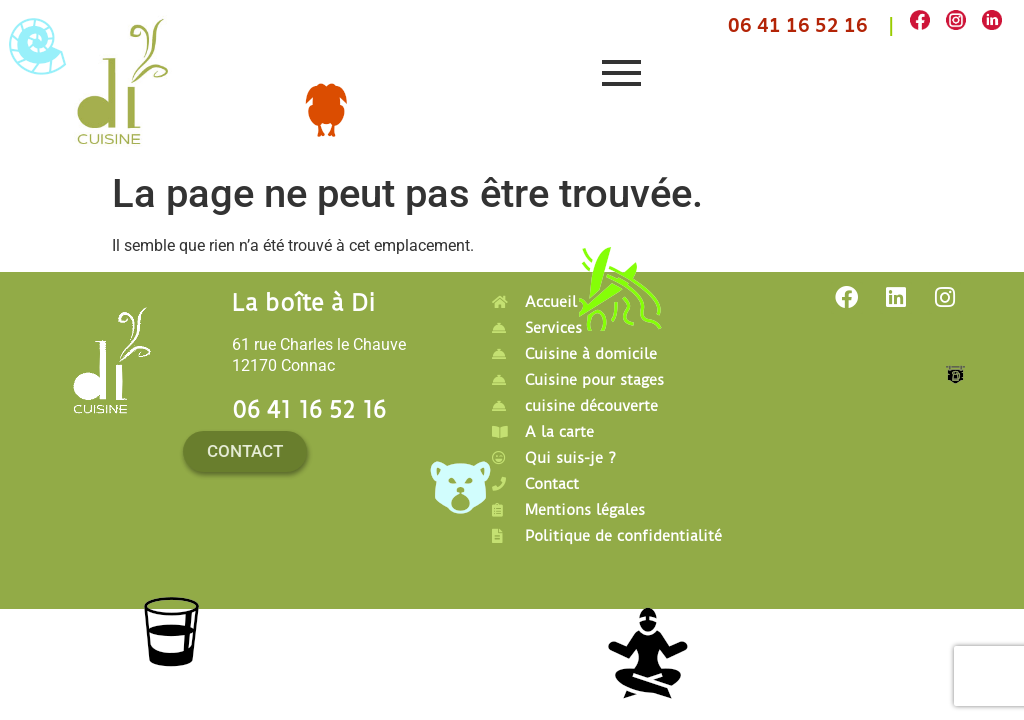 The width and height of the screenshot is (1024, 720). Describe the element at coordinates (37, 46) in the screenshot. I see `view fossil collection or paleontology items` at that location.